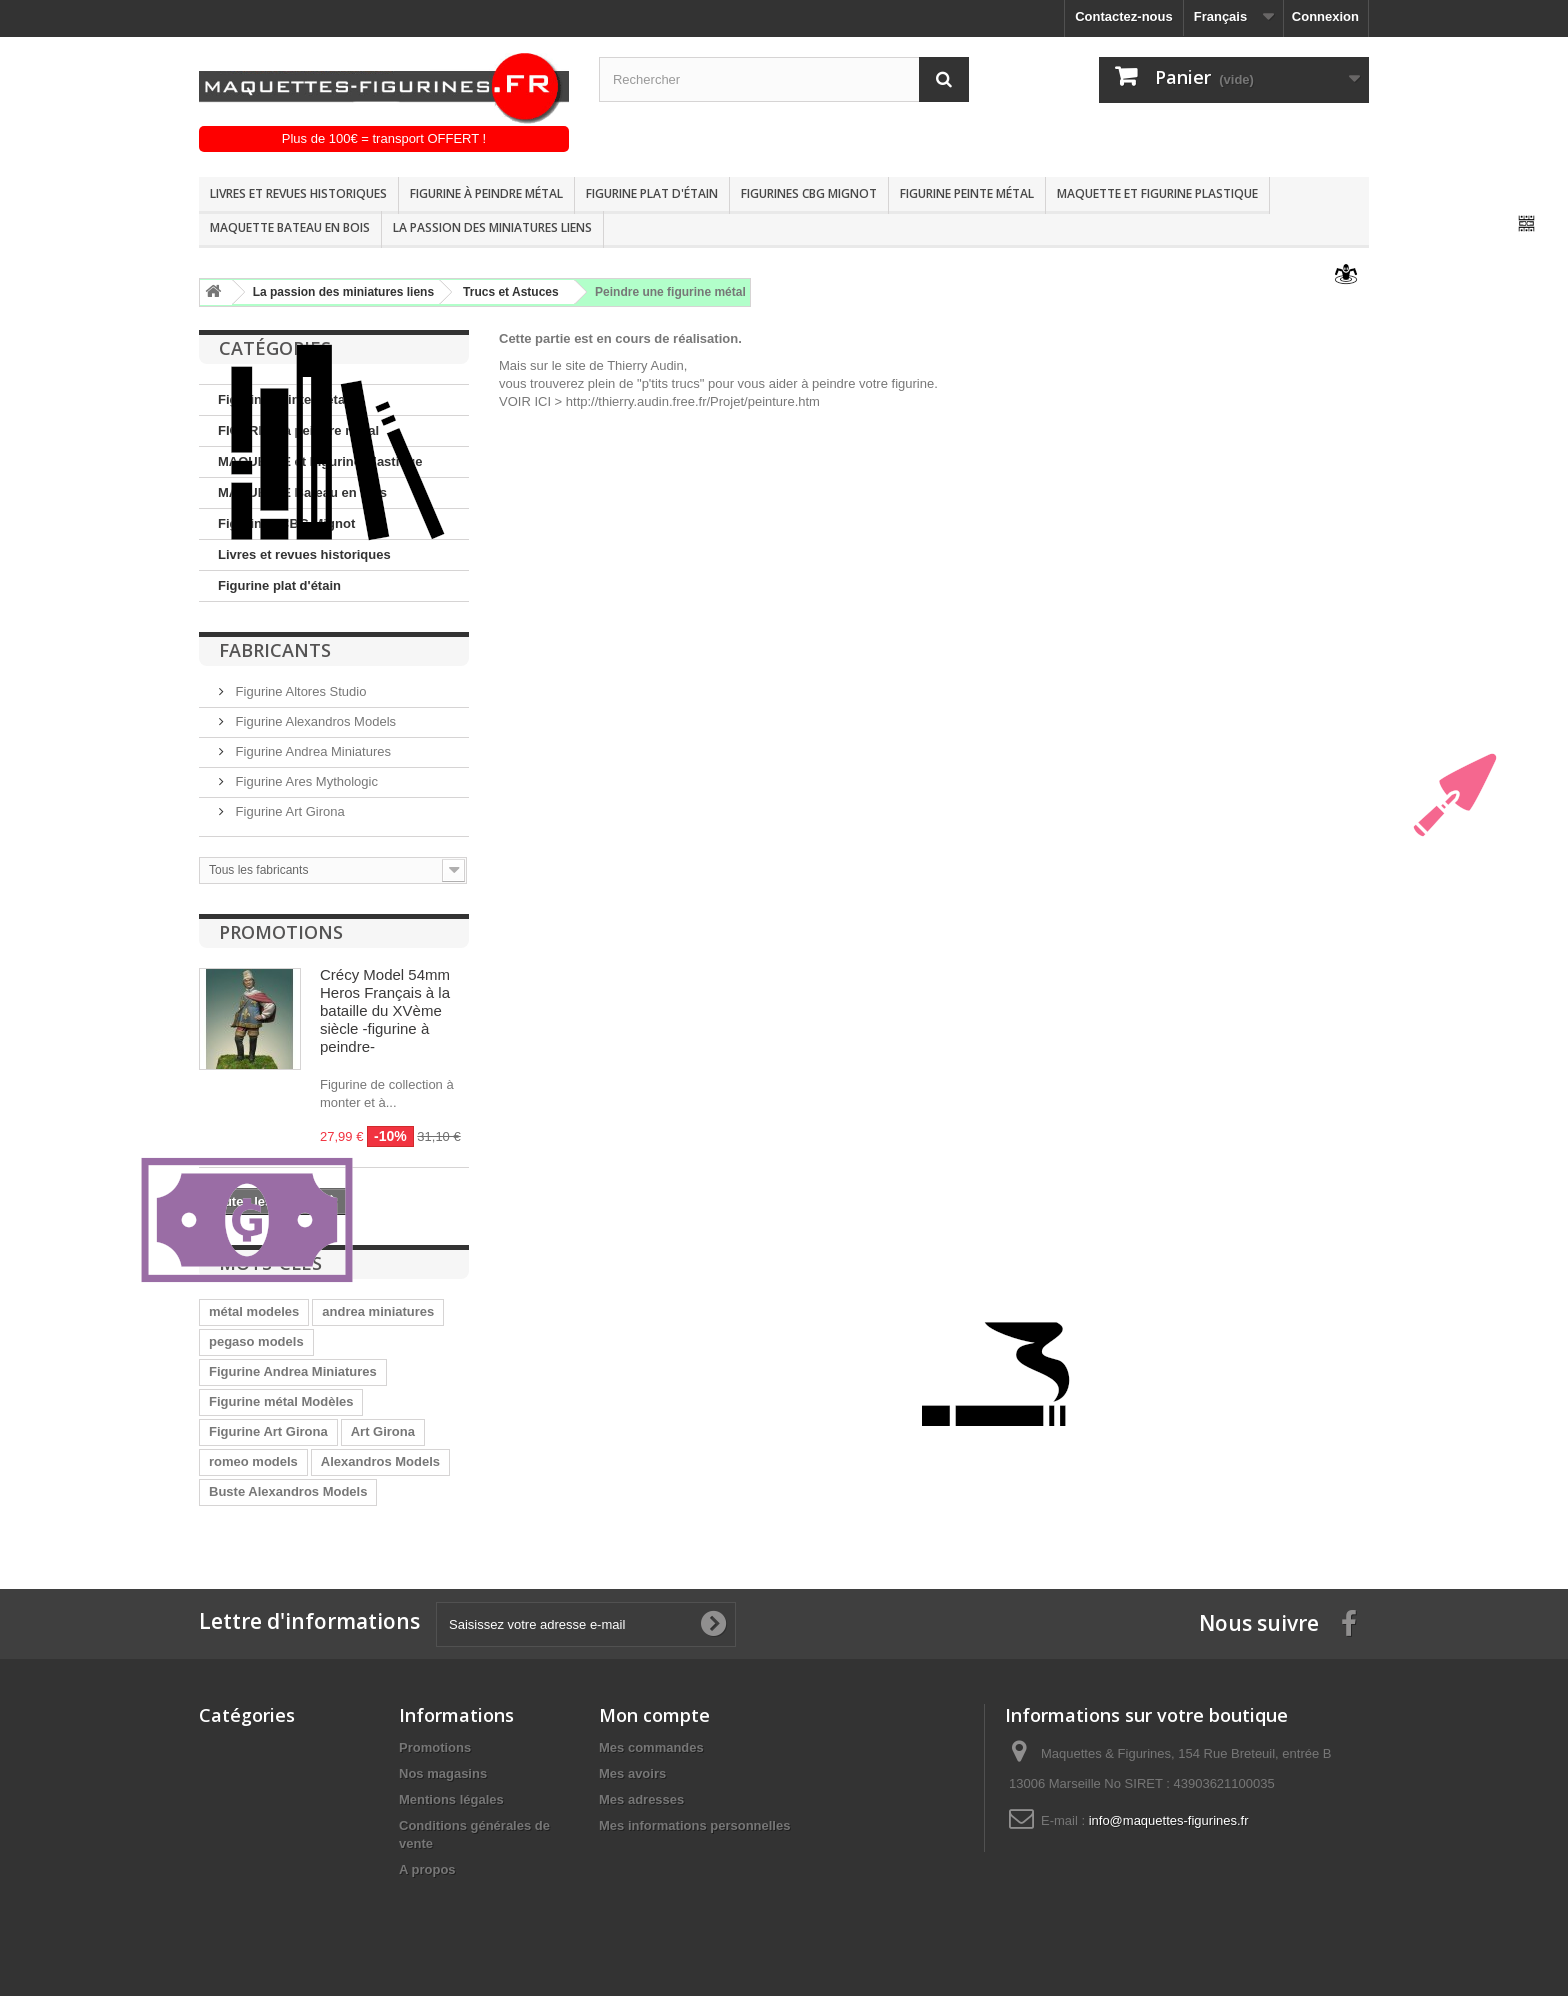  Describe the element at coordinates (247, 1220) in the screenshot. I see `view your wallet or balance` at that location.